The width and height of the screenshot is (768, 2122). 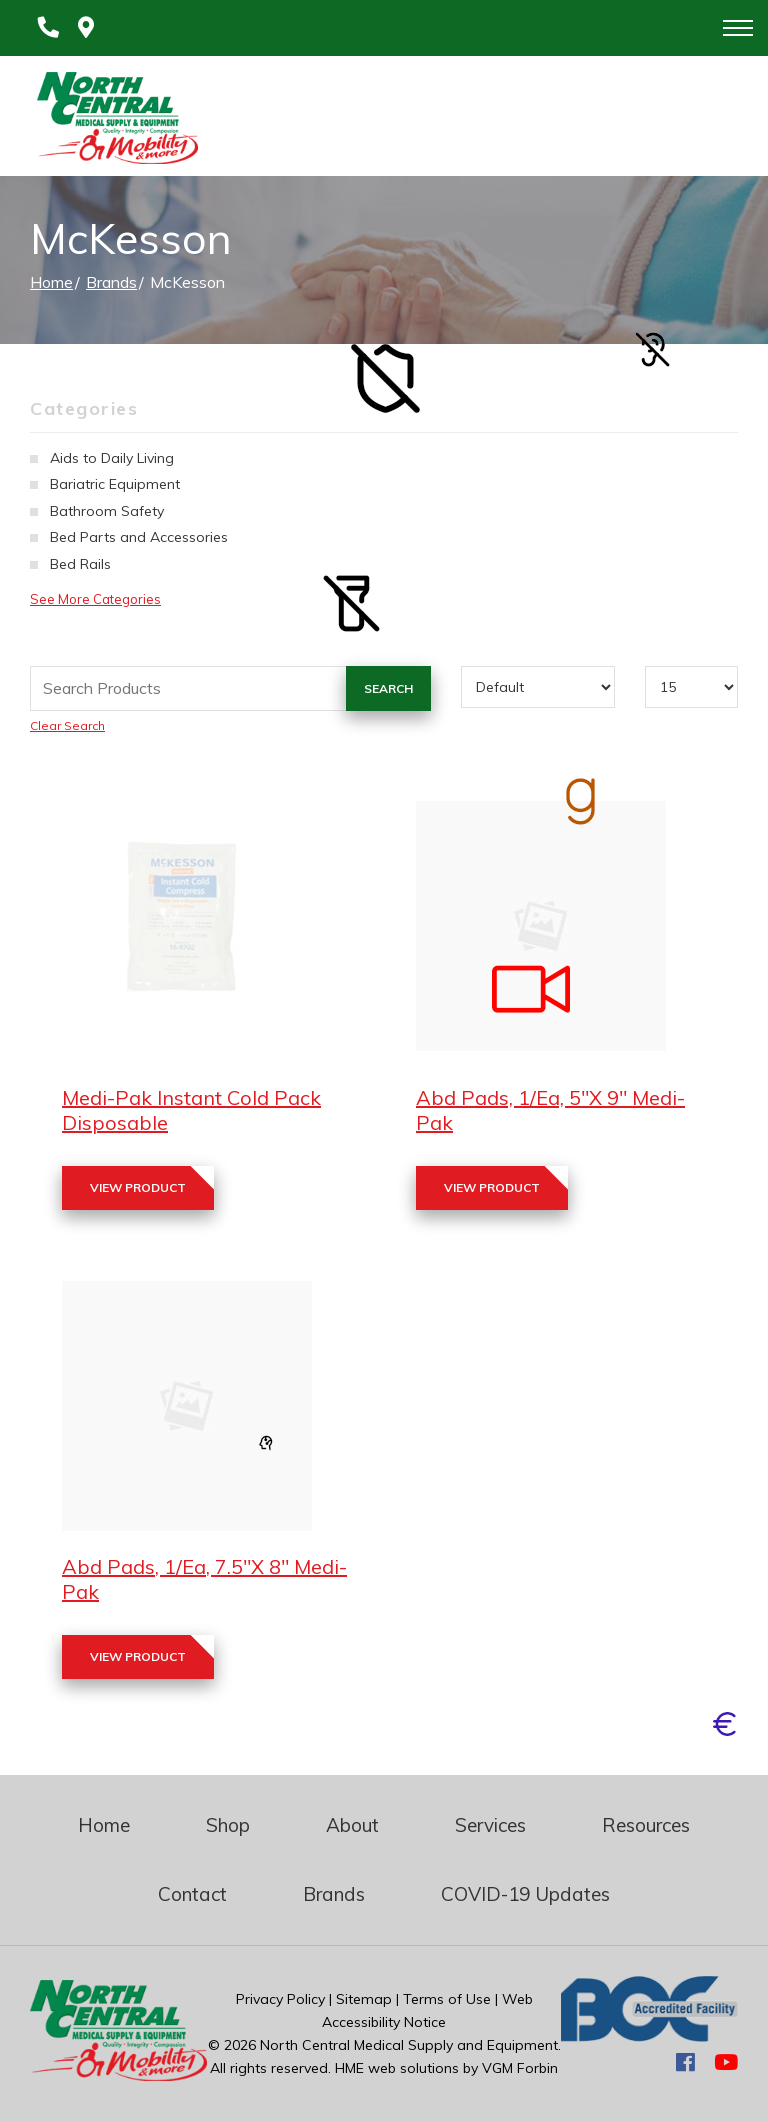 What do you see at coordinates (580, 801) in the screenshot?
I see `open goodreads app or profile` at bounding box center [580, 801].